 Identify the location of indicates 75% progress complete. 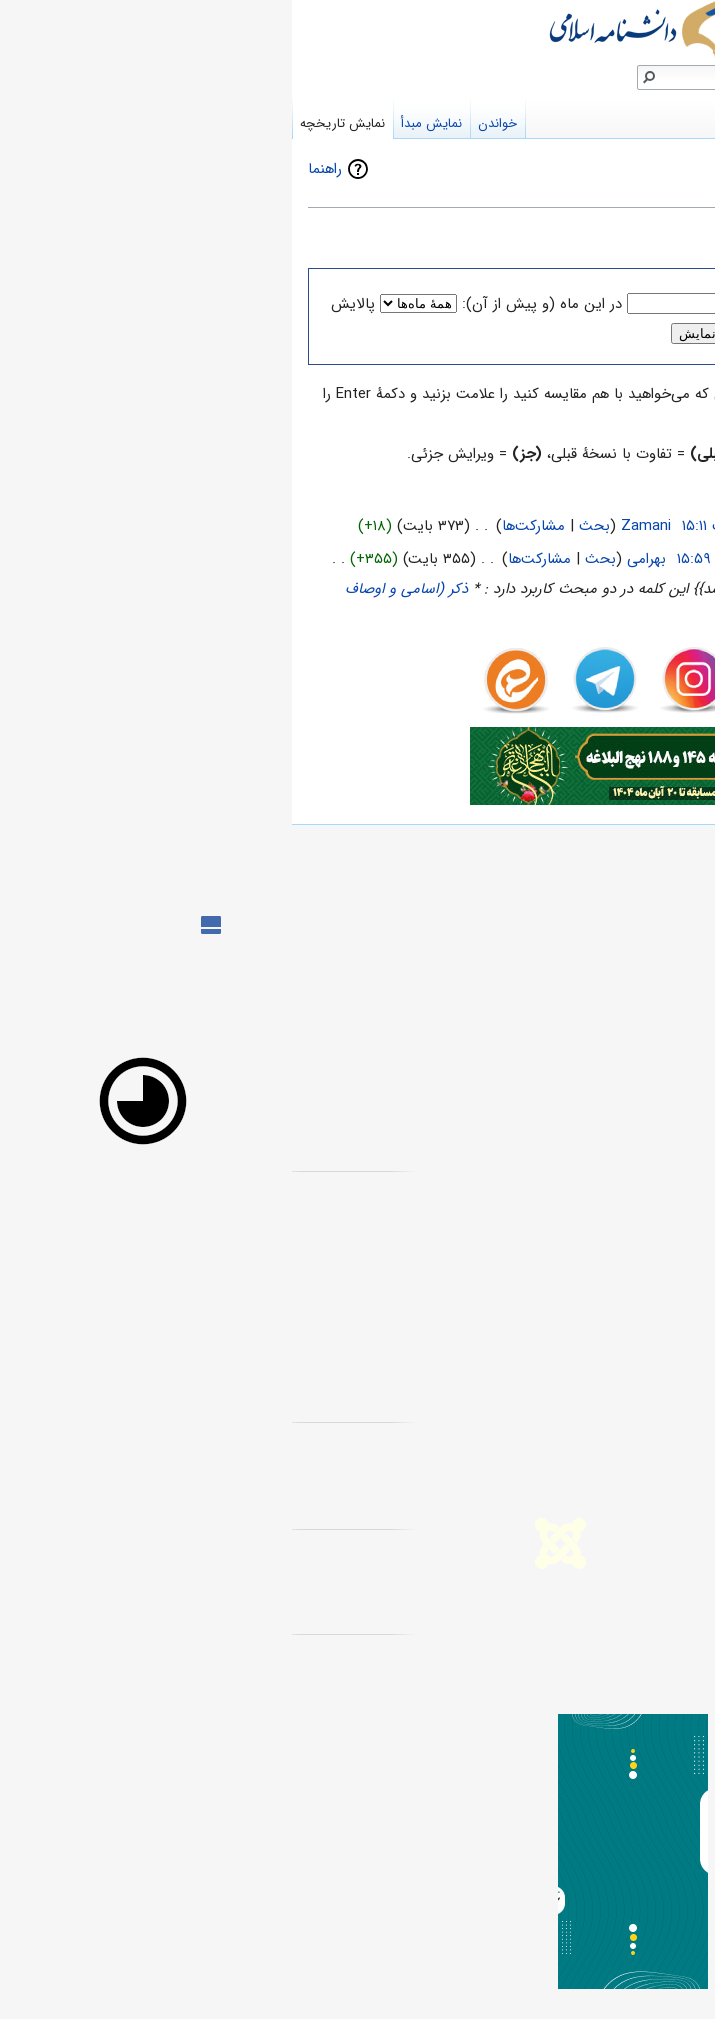
(143, 1101).